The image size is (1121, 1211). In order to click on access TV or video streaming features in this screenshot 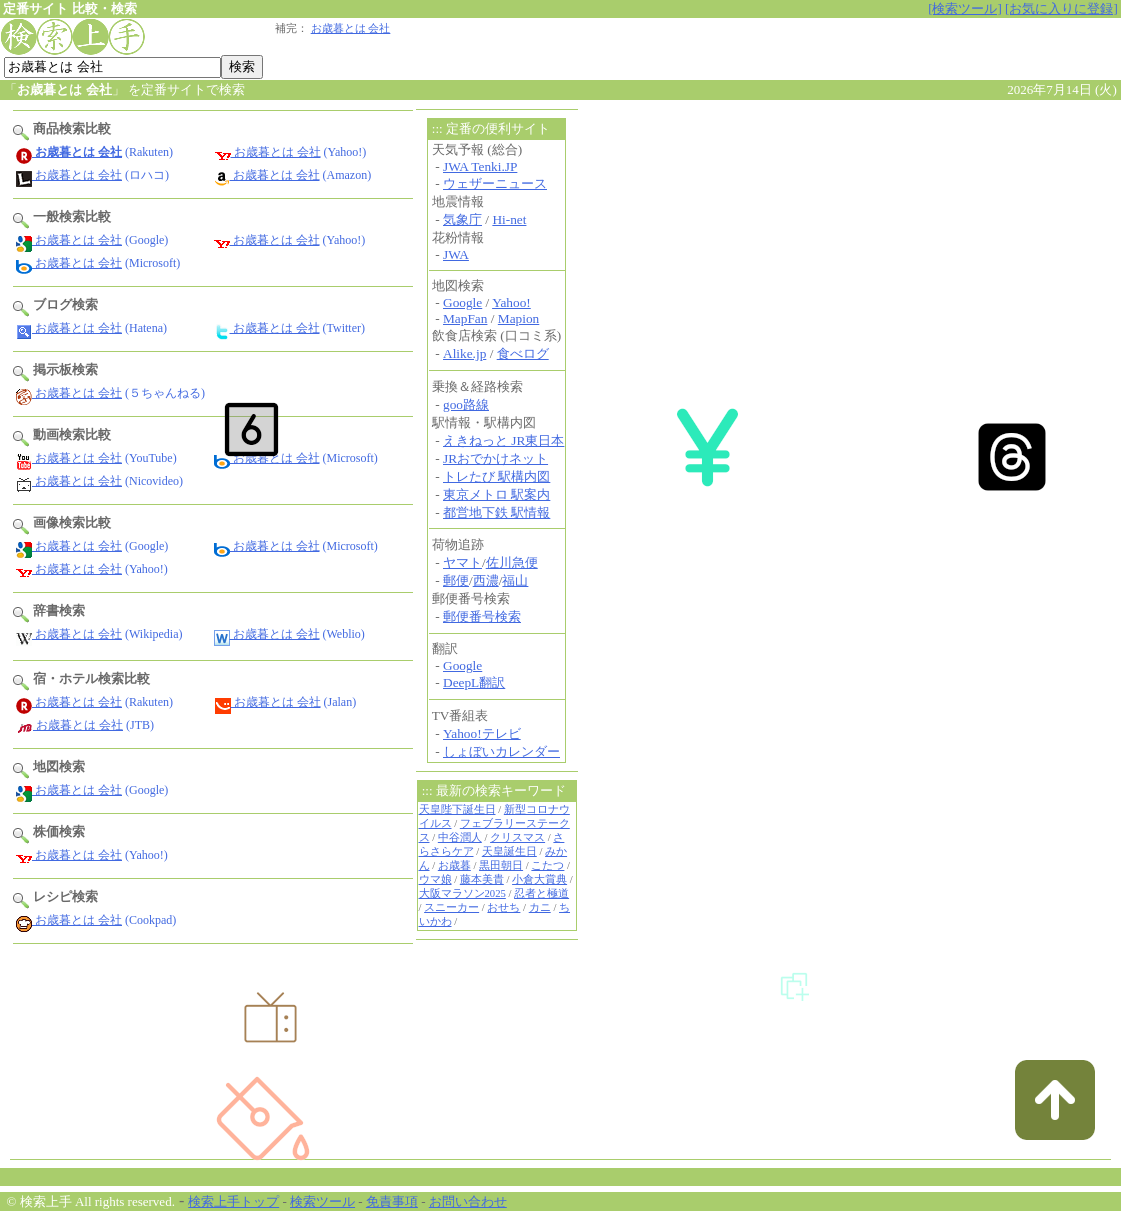, I will do `click(270, 1020)`.